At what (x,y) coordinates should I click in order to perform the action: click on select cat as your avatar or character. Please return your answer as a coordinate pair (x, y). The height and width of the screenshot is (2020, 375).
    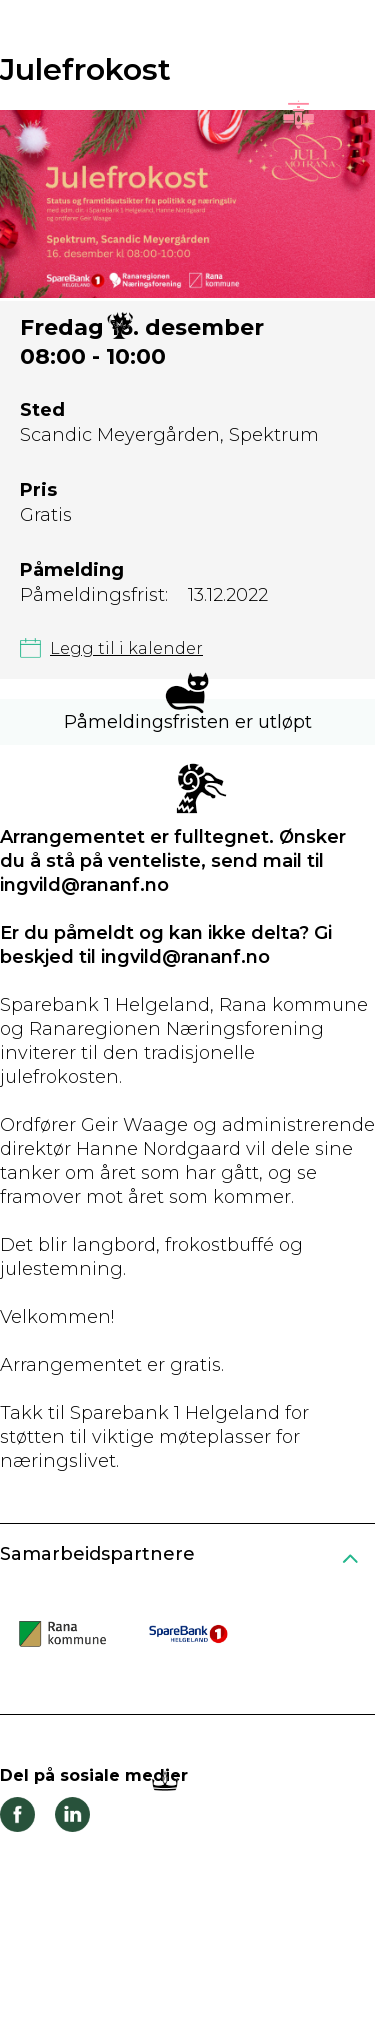
    Looking at the image, I should click on (187, 692).